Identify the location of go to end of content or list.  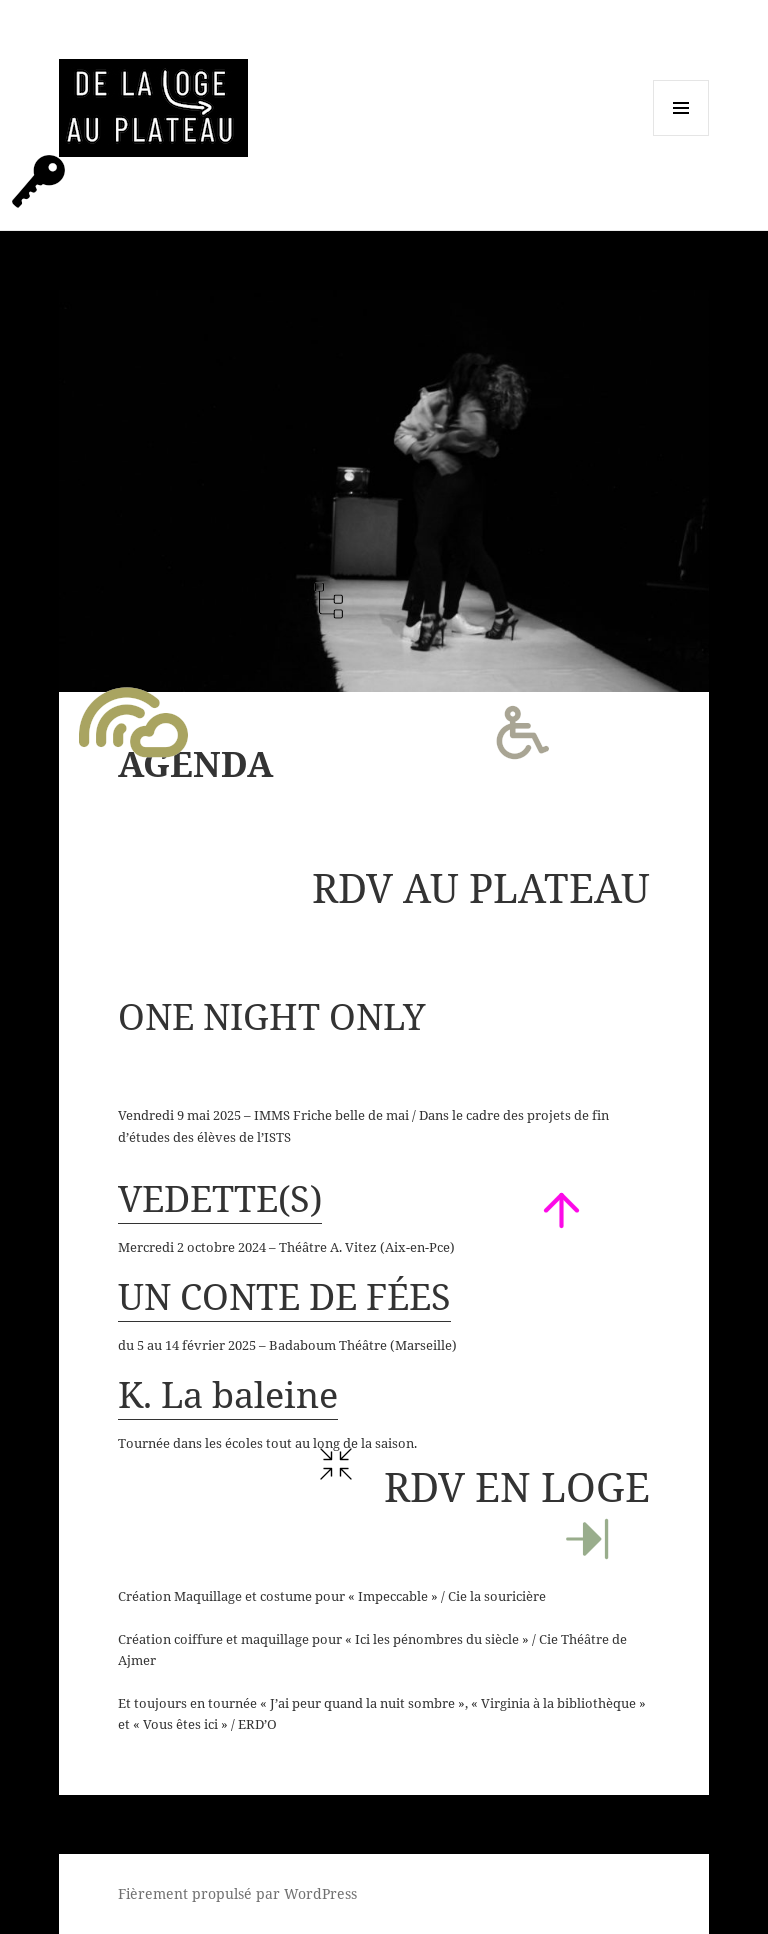
(588, 1539).